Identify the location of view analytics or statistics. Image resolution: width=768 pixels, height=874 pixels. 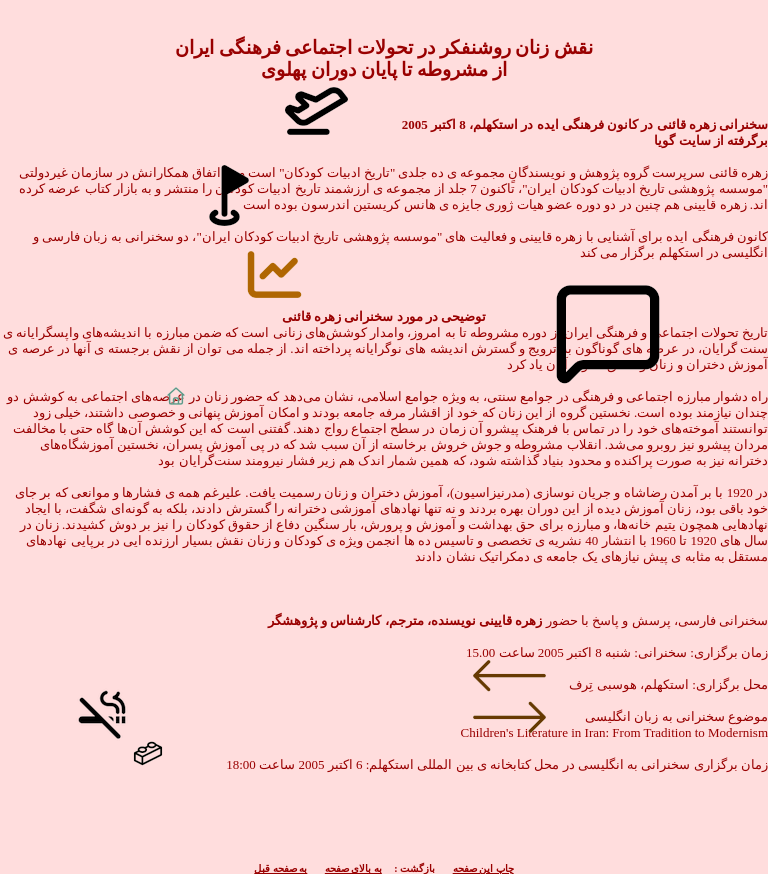
(274, 274).